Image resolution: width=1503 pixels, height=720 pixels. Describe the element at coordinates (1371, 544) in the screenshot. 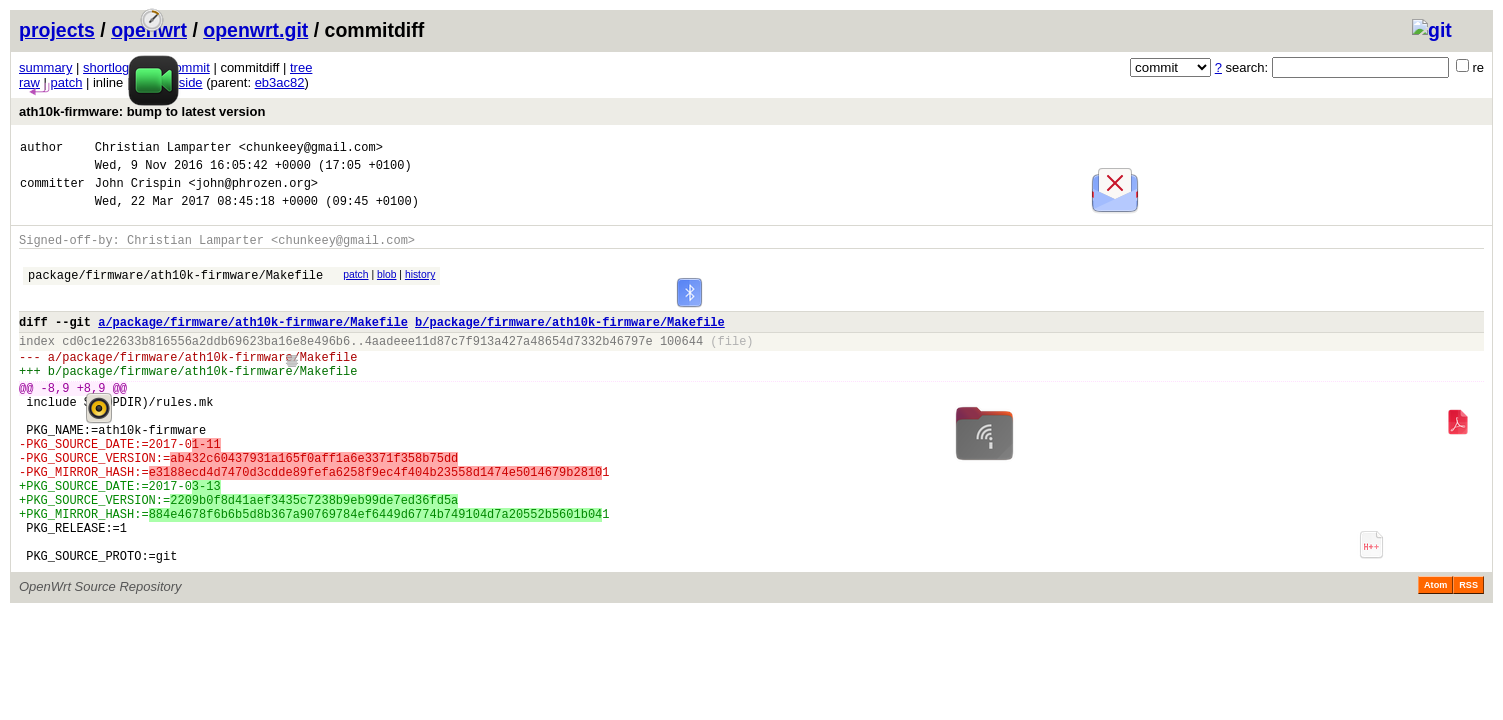

I see `a C++ header file` at that location.